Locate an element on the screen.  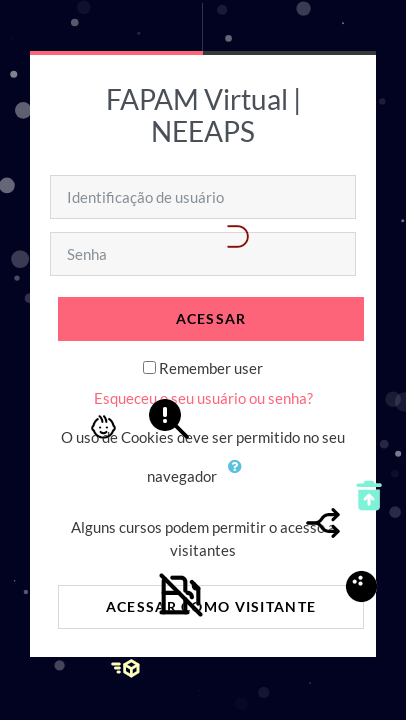
send or ship a package is located at coordinates (126, 668).